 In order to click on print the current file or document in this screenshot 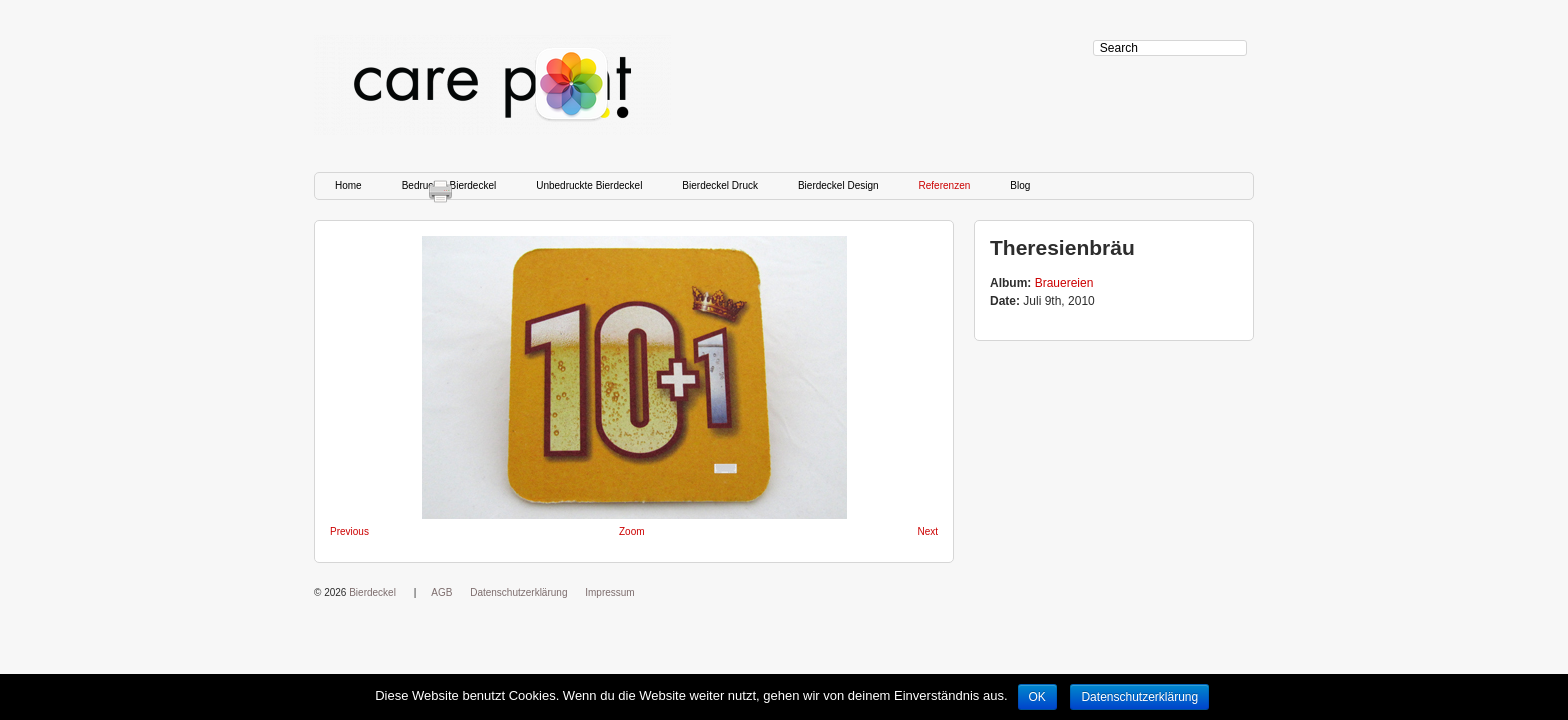, I will do `click(440, 191)`.